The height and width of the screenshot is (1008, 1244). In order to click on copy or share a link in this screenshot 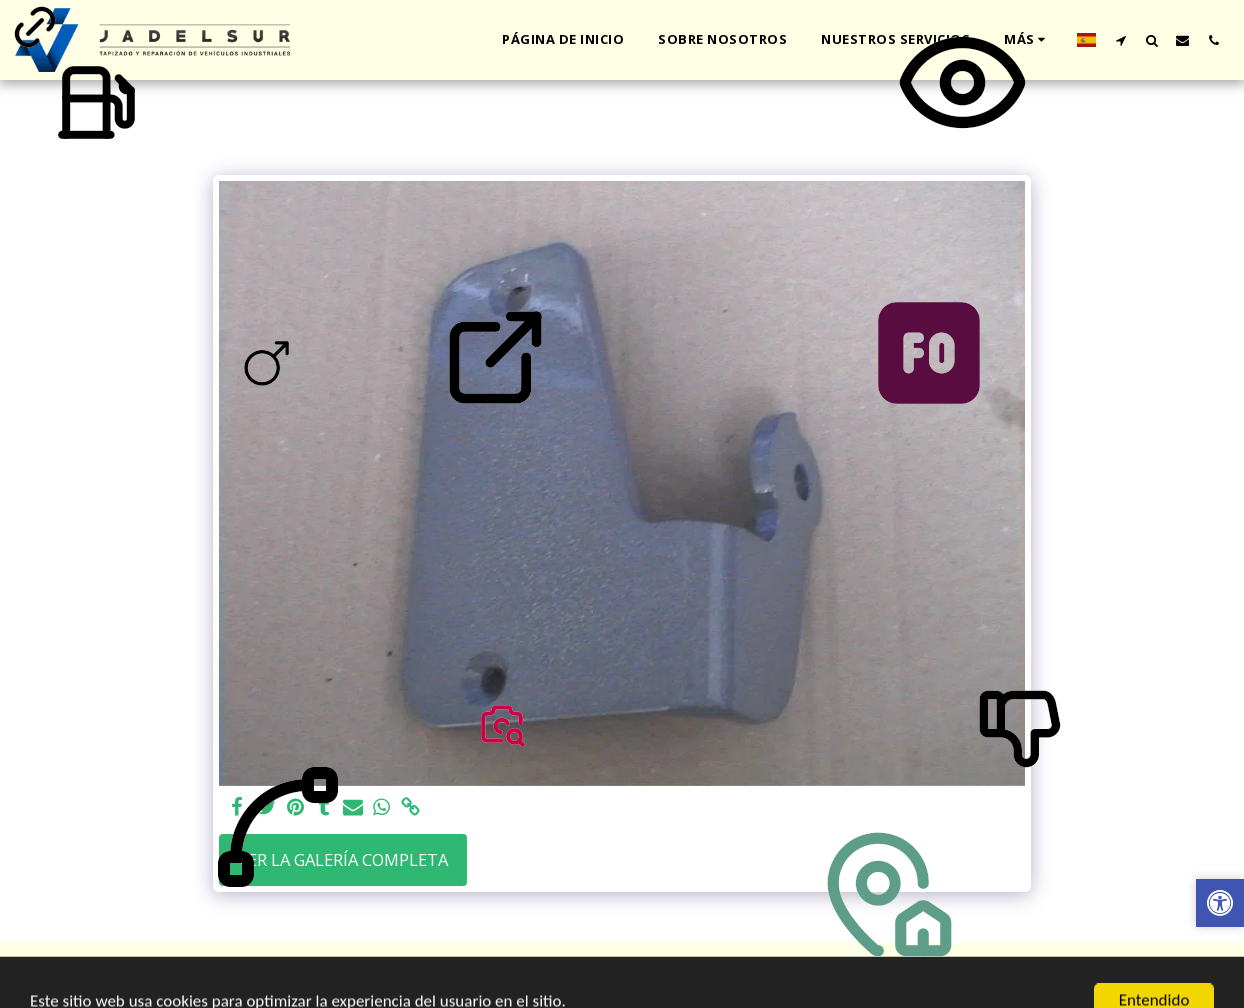, I will do `click(35, 27)`.